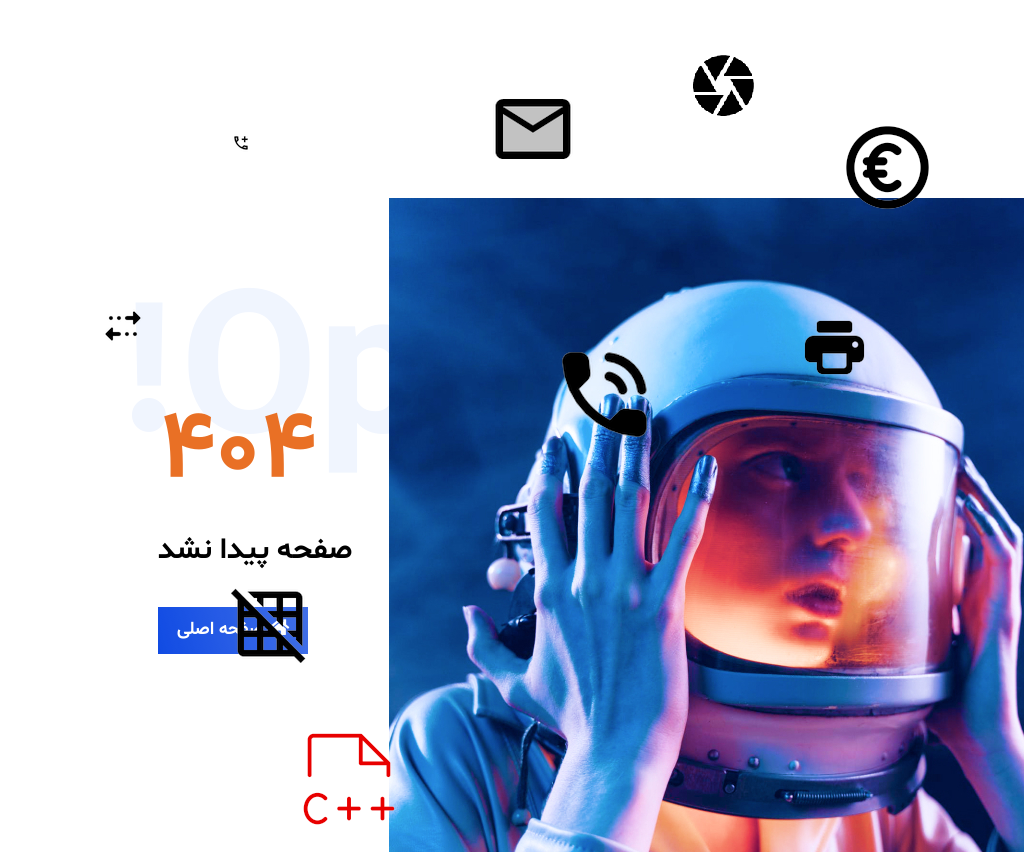 The height and width of the screenshot is (852, 1024). Describe the element at coordinates (270, 624) in the screenshot. I see `disable grid view` at that location.